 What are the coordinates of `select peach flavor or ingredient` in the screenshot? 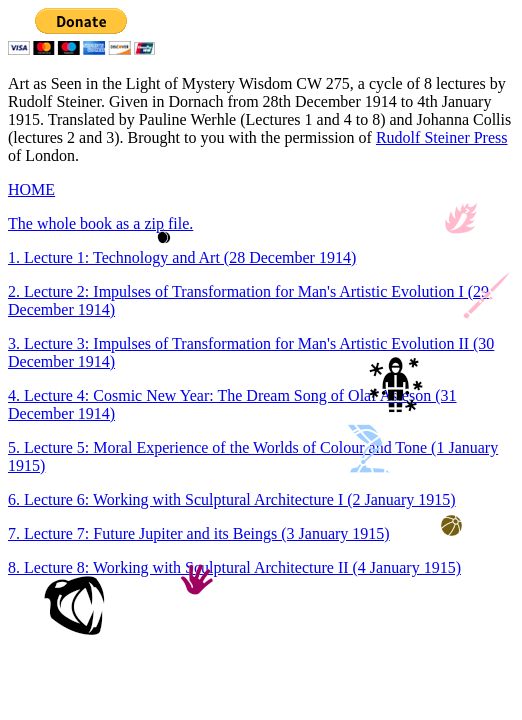 It's located at (164, 236).